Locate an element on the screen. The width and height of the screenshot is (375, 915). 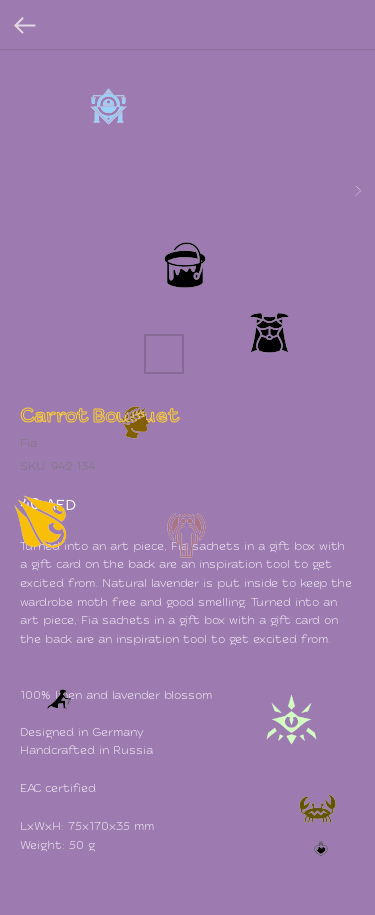
equip armor or cape to character is located at coordinates (269, 332).